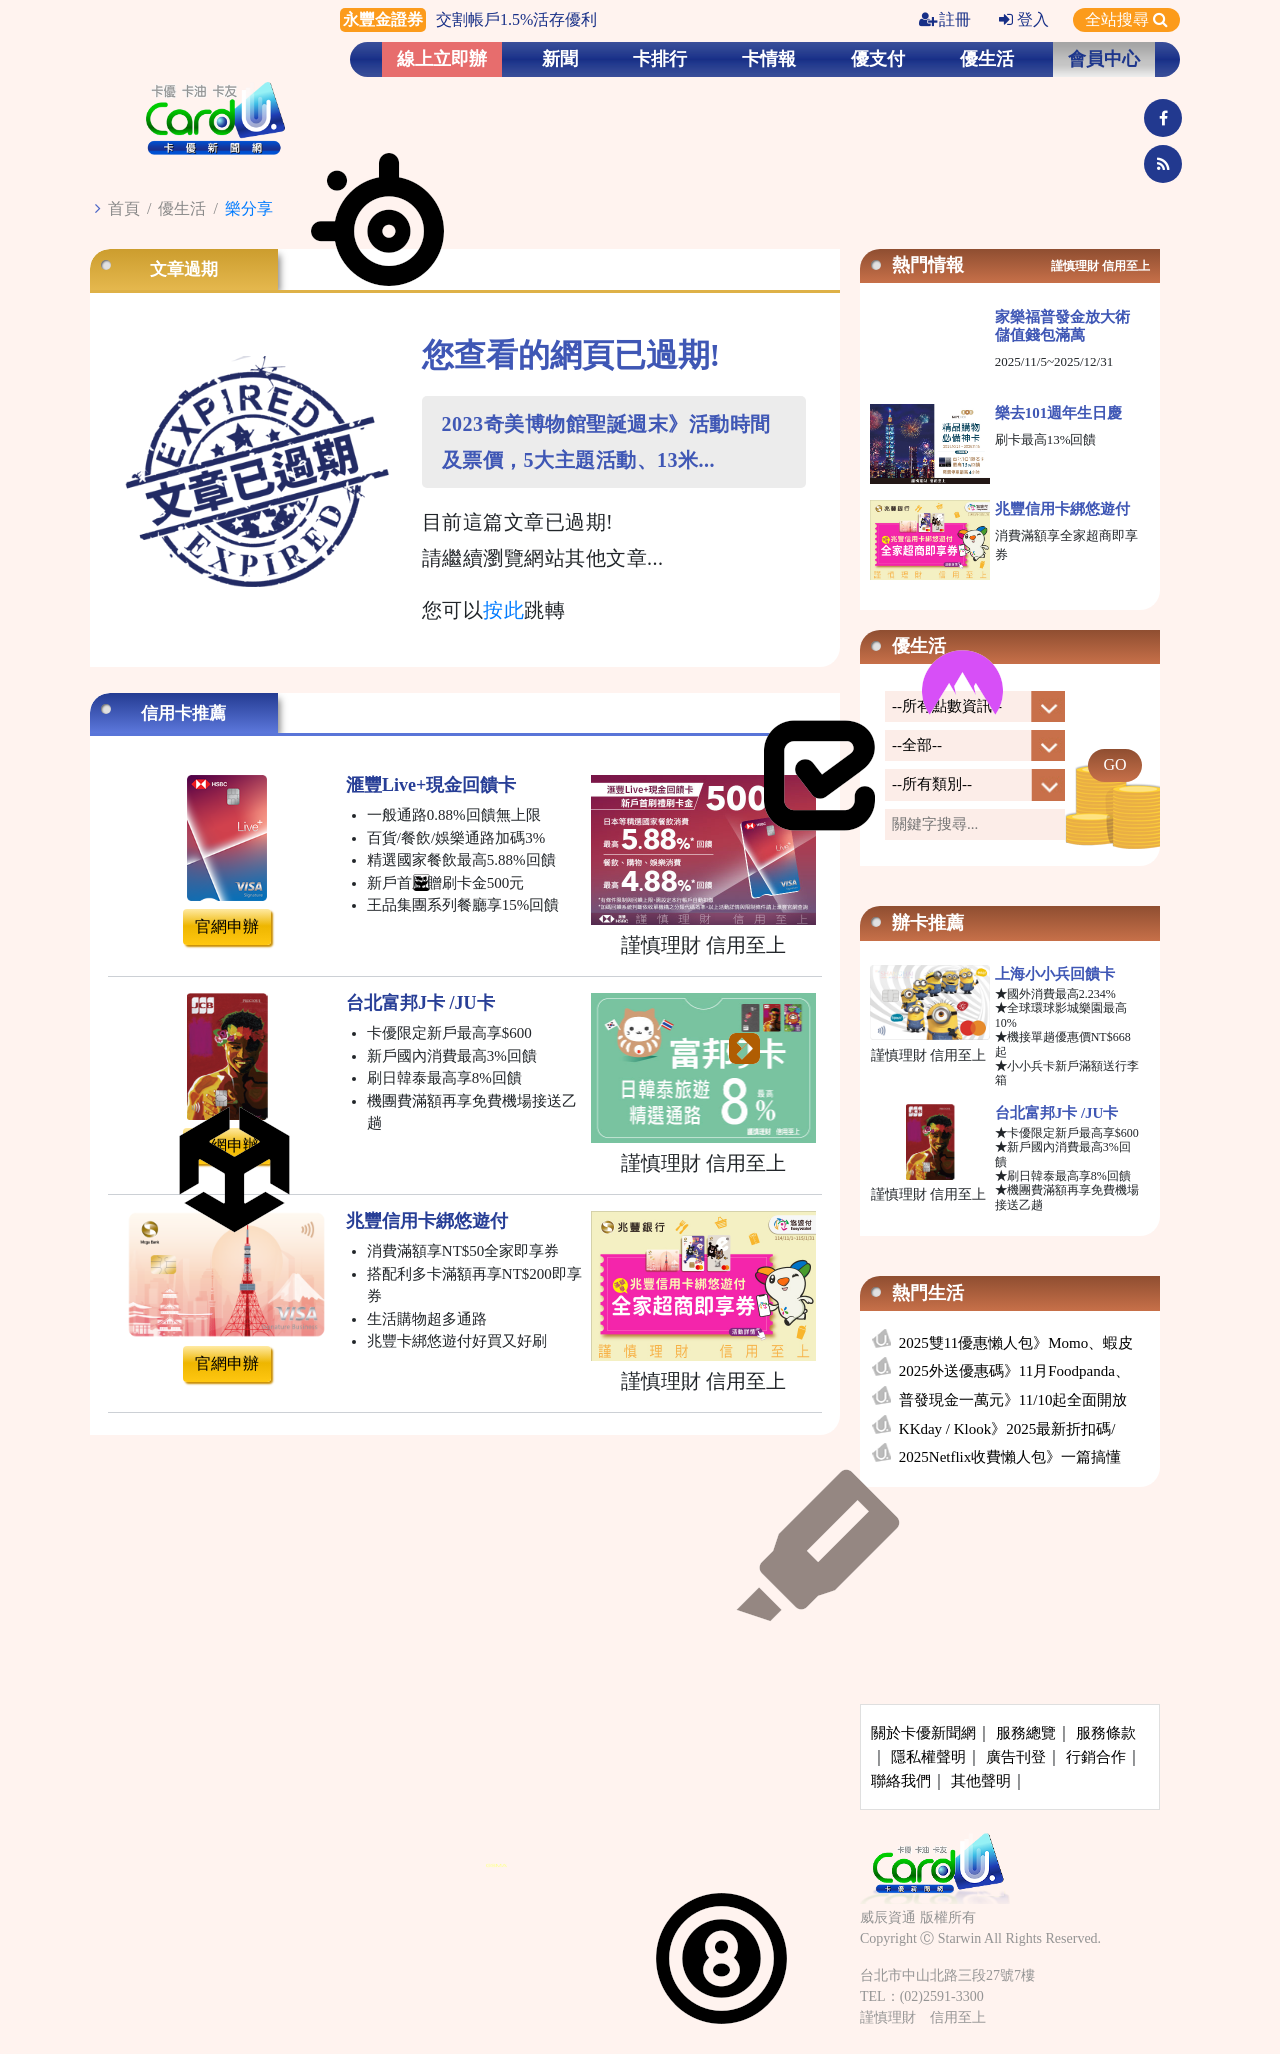  Describe the element at coordinates (421, 882) in the screenshot. I see `openfaas serverless platform logo` at that location.